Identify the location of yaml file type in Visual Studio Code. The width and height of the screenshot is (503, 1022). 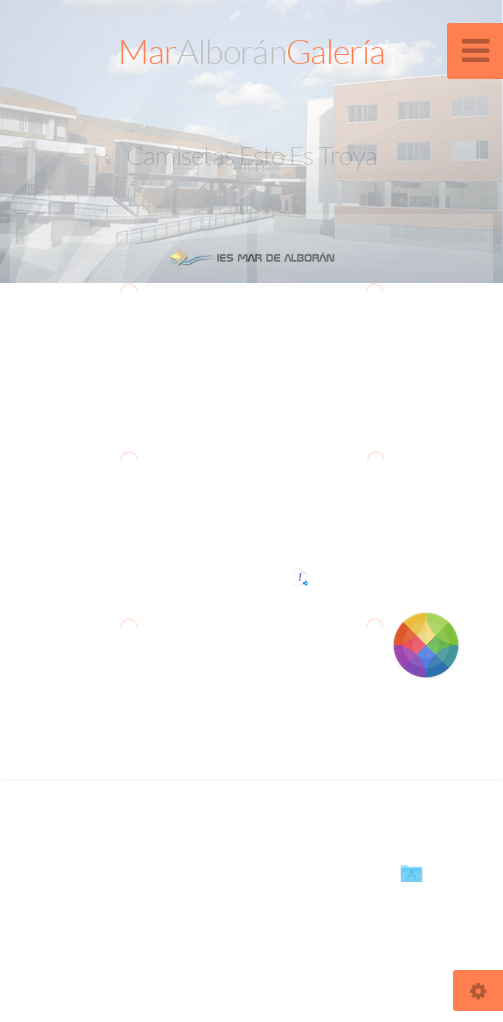
(300, 577).